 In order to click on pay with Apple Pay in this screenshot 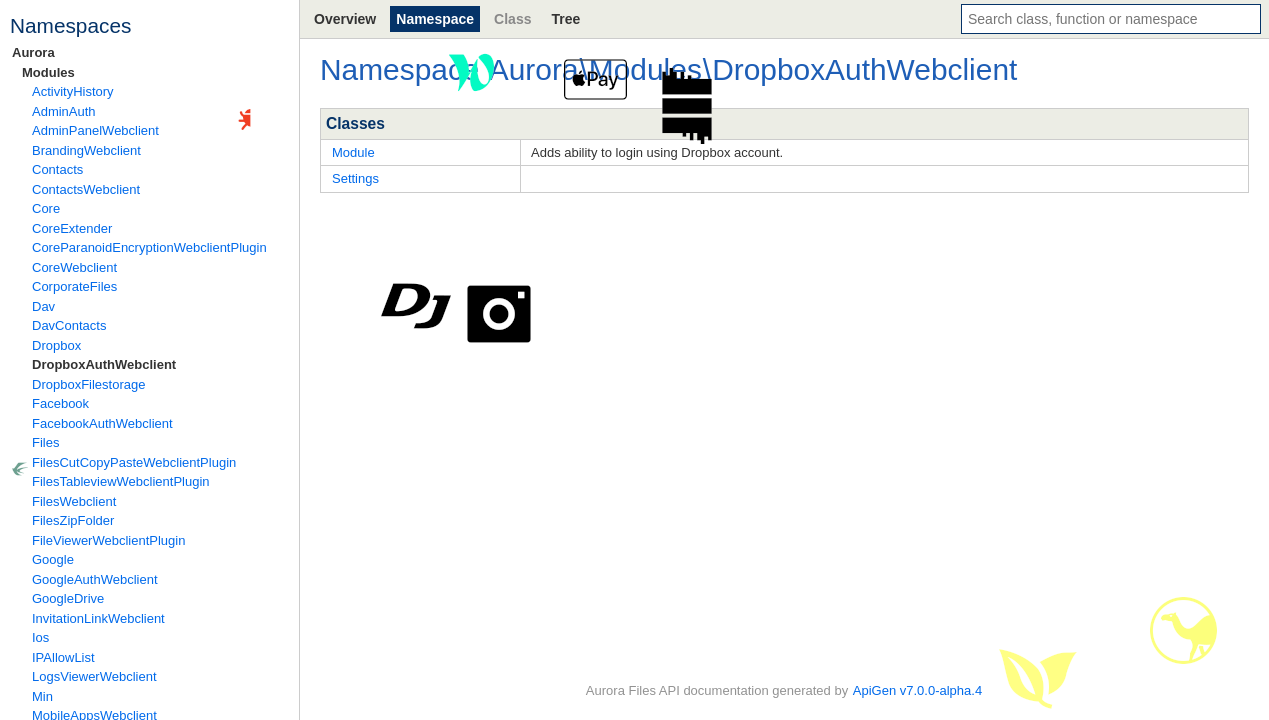, I will do `click(595, 79)`.